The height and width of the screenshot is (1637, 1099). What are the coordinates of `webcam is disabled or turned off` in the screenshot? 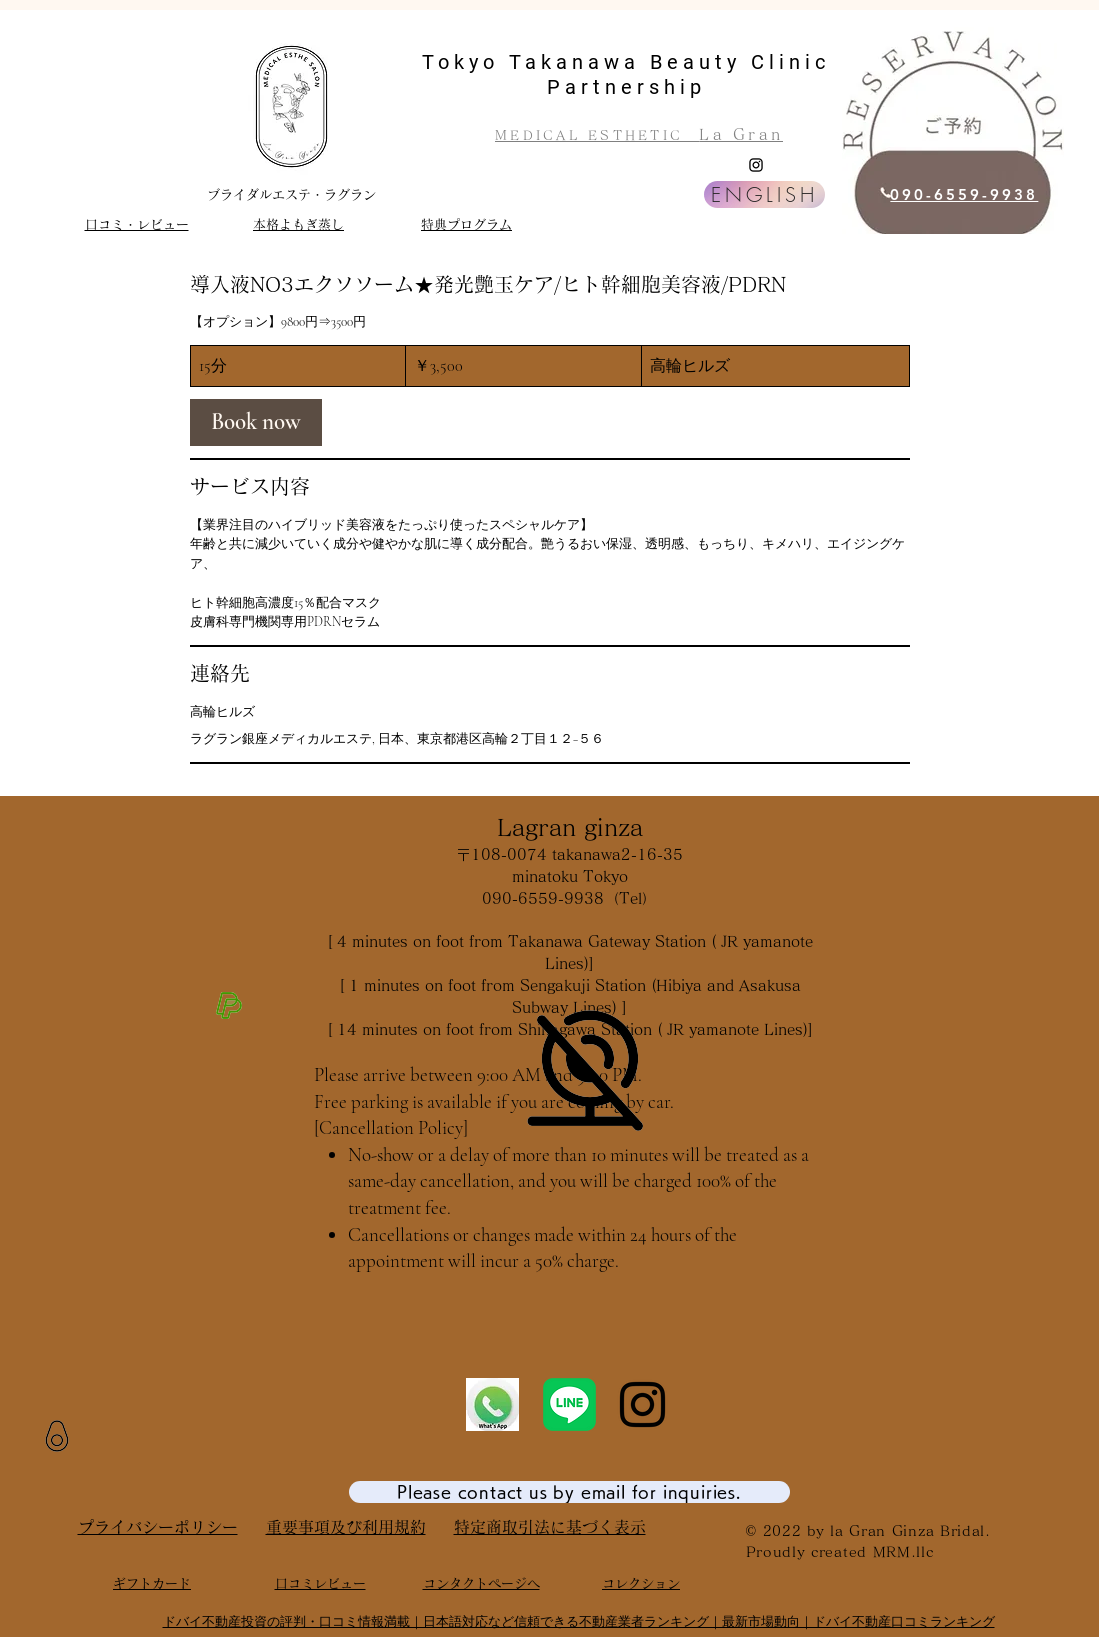 It's located at (590, 1073).